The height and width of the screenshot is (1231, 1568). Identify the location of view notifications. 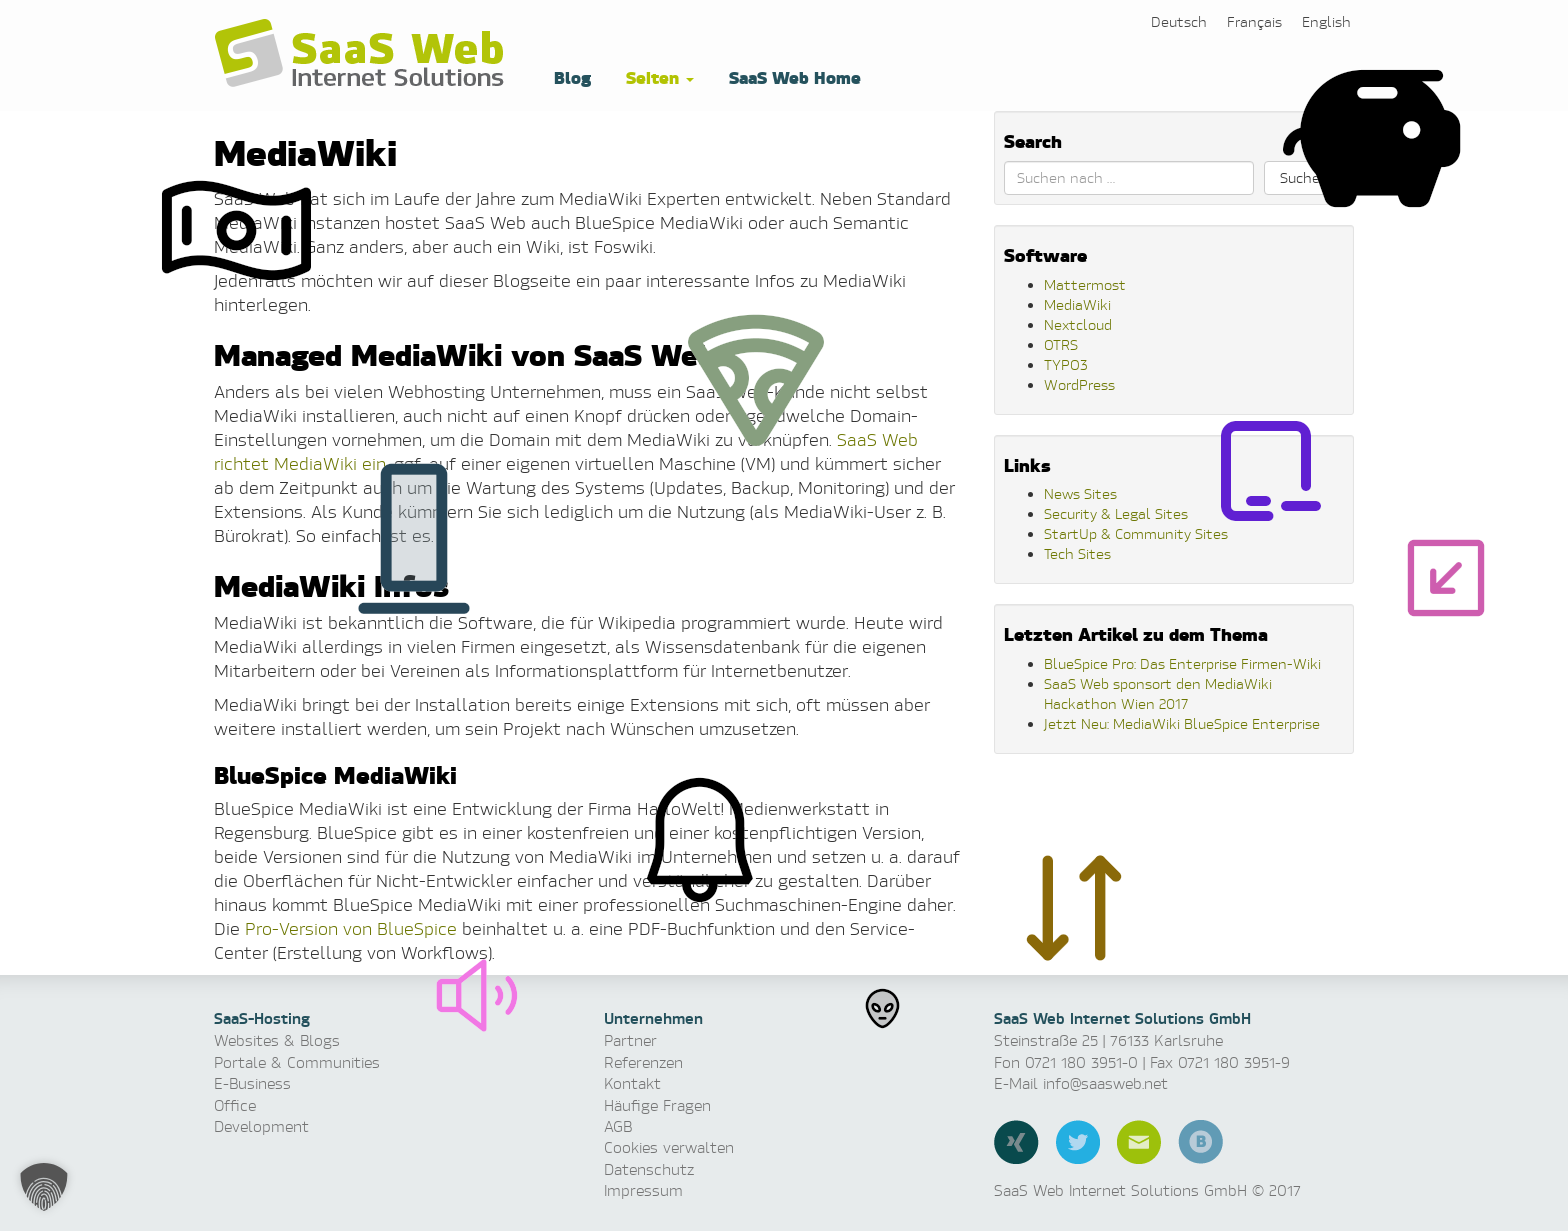
(700, 840).